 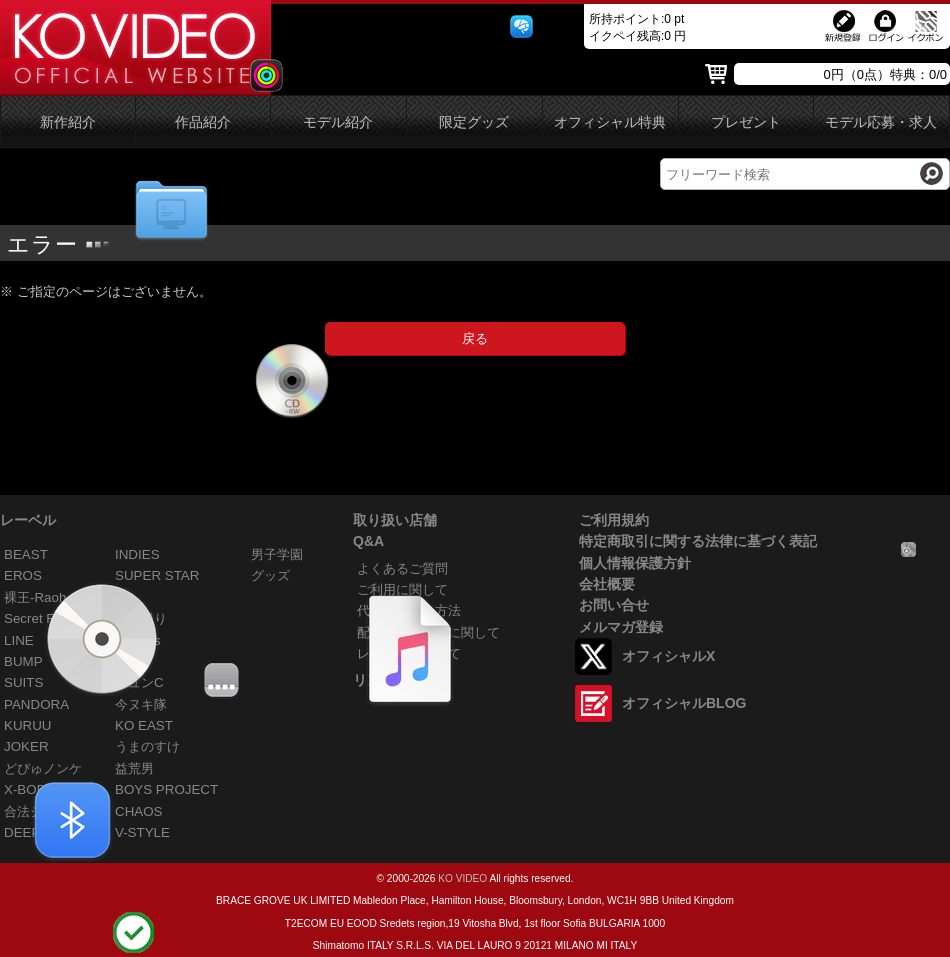 I want to click on open cinnamon desktop settings panel, so click(x=221, y=680).